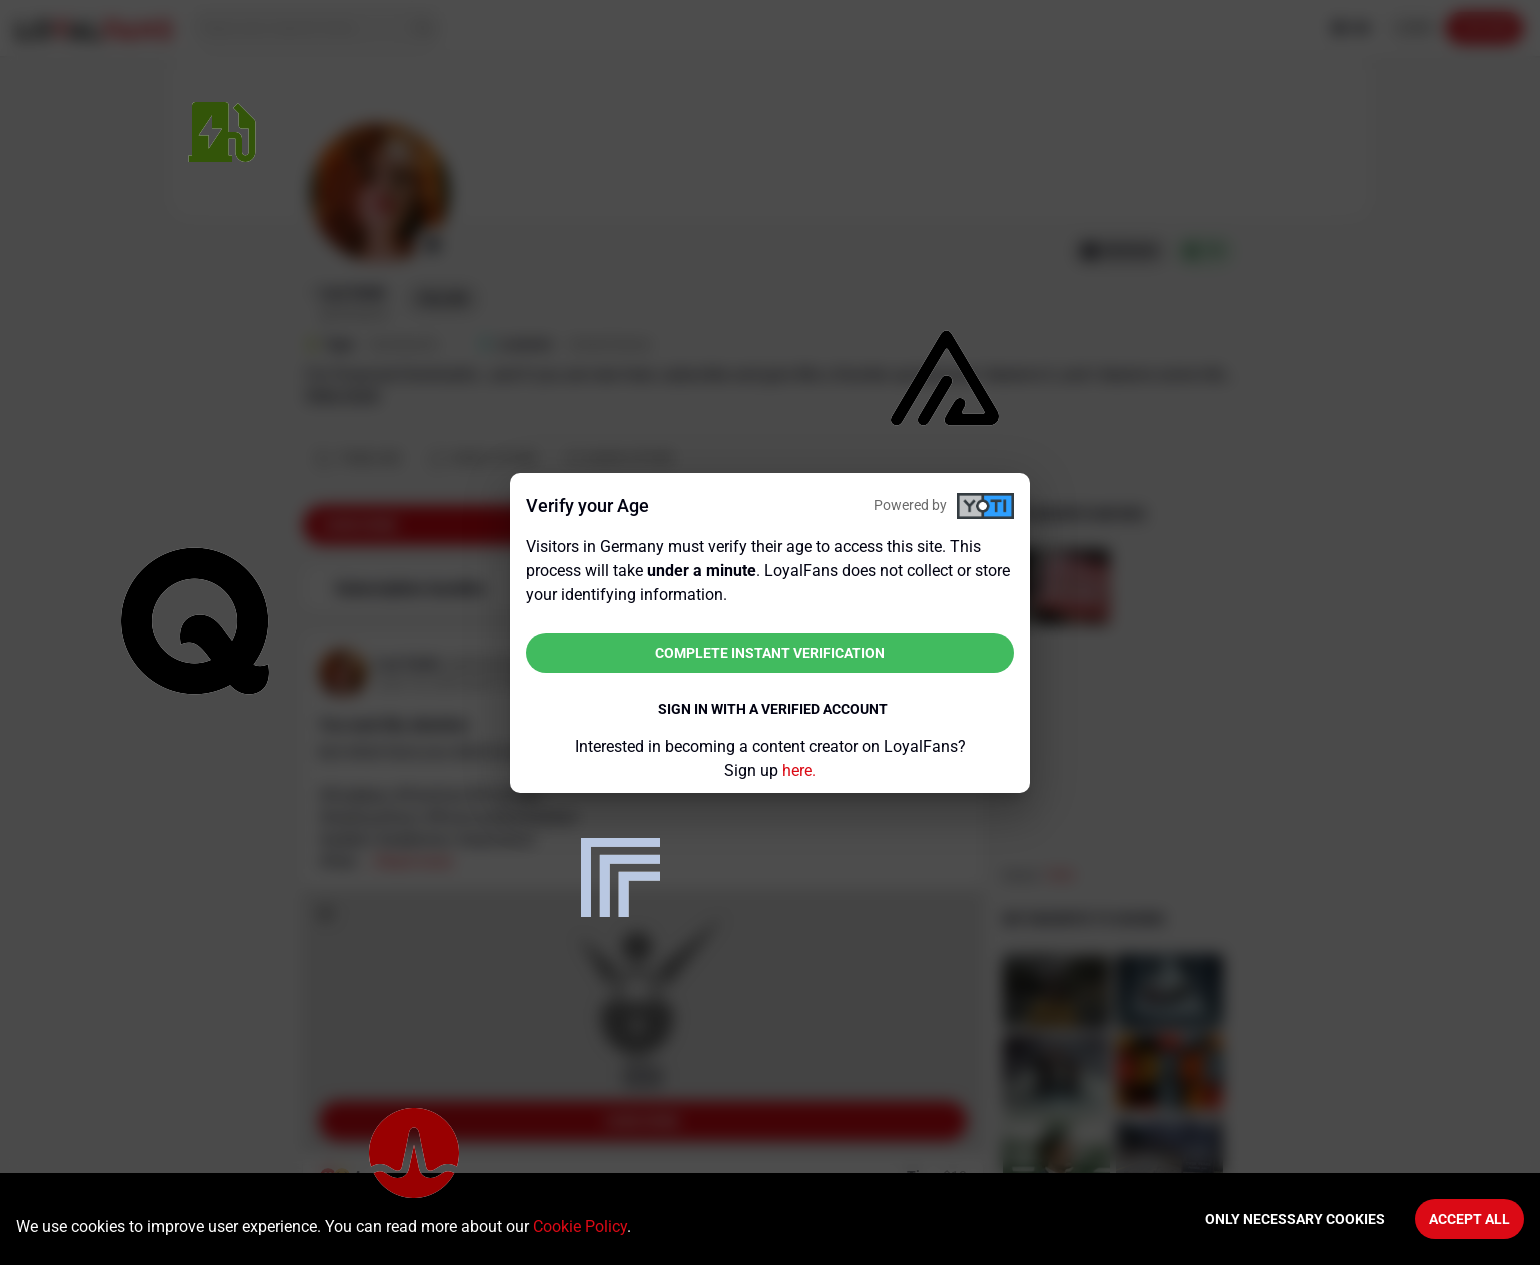 This screenshot has height=1265, width=1540. What do you see at coordinates (620, 877) in the screenshot?
I see `replicate logo - access AI model hosting platform` at bounding box center [620, 877].